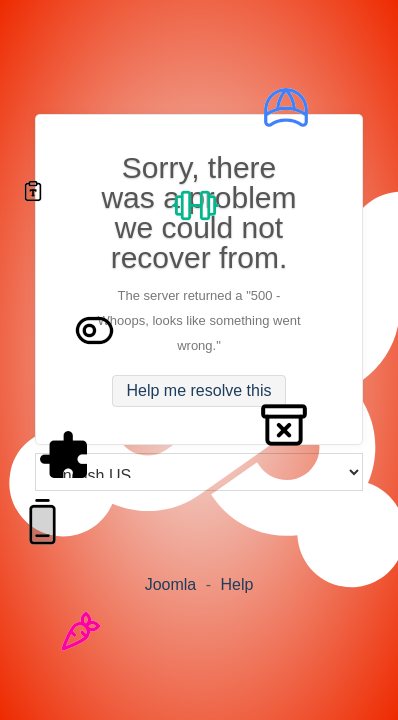  I want to click on manage plugins or extensions, so click(63, 454).